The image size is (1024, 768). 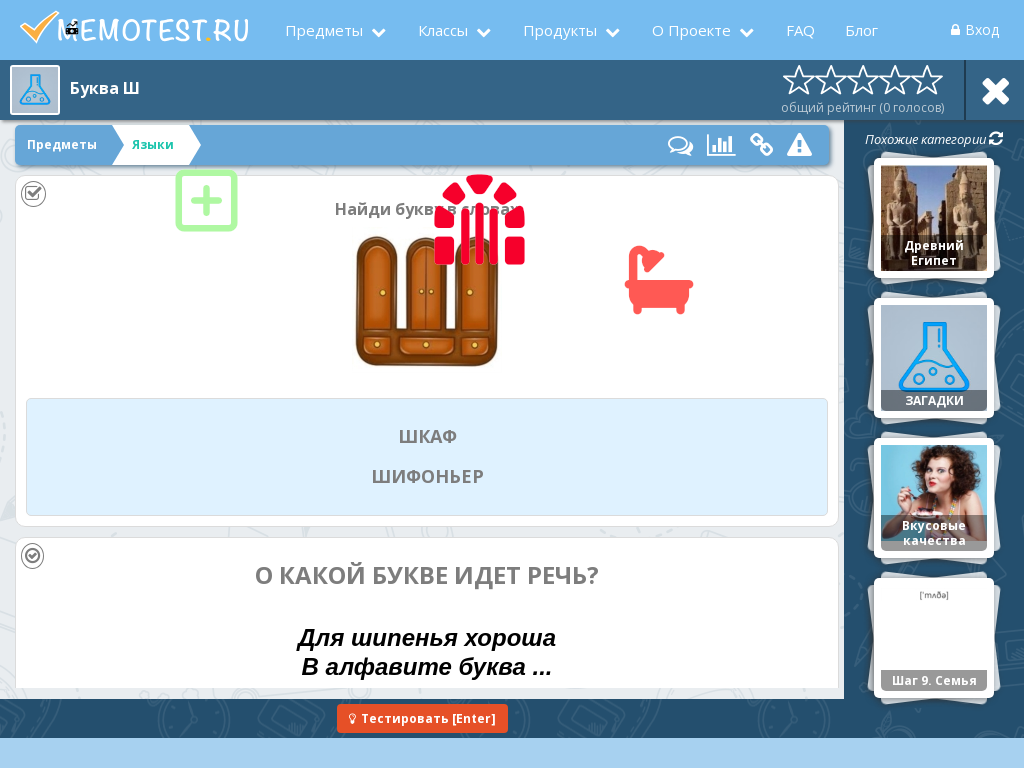 I want to click on indicates bathroom amenities available, so click(x=659, y=280).